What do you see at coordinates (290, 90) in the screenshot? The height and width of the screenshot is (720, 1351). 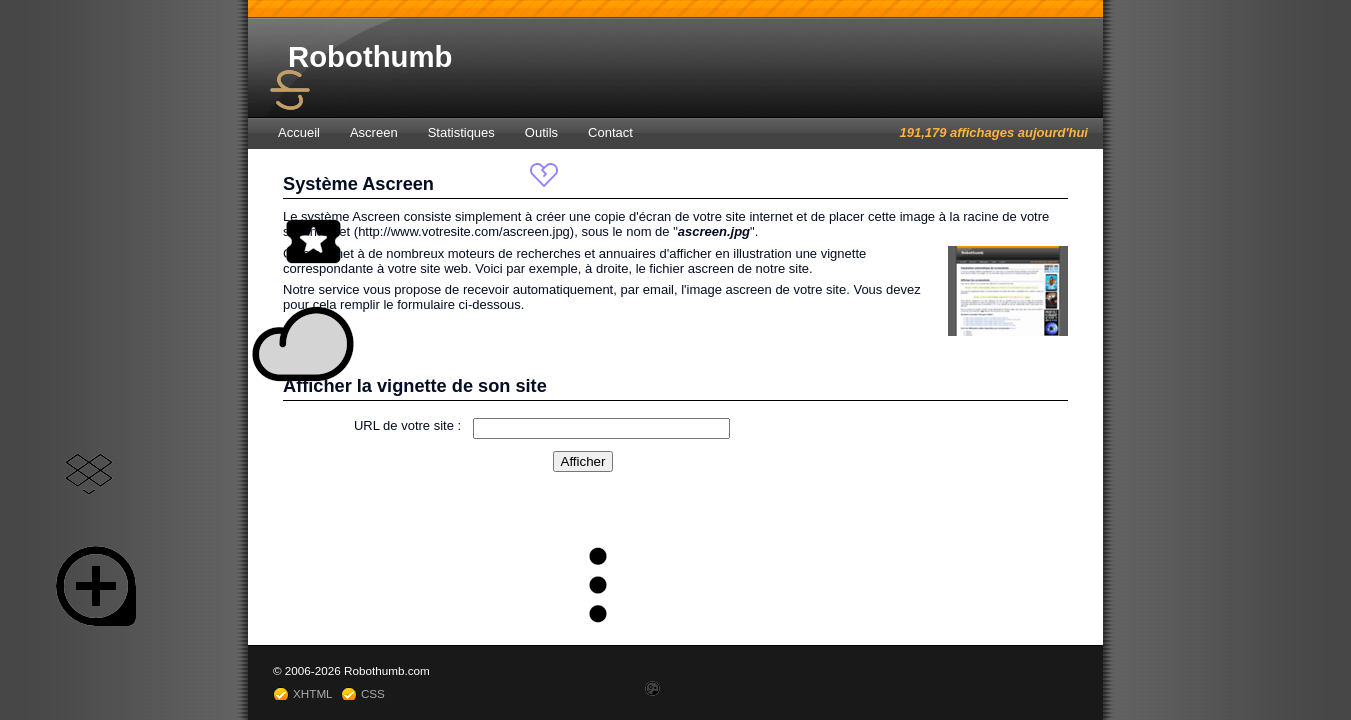 I see `apply strikethrough formatting to selected text` at bounding box center [290, 90].